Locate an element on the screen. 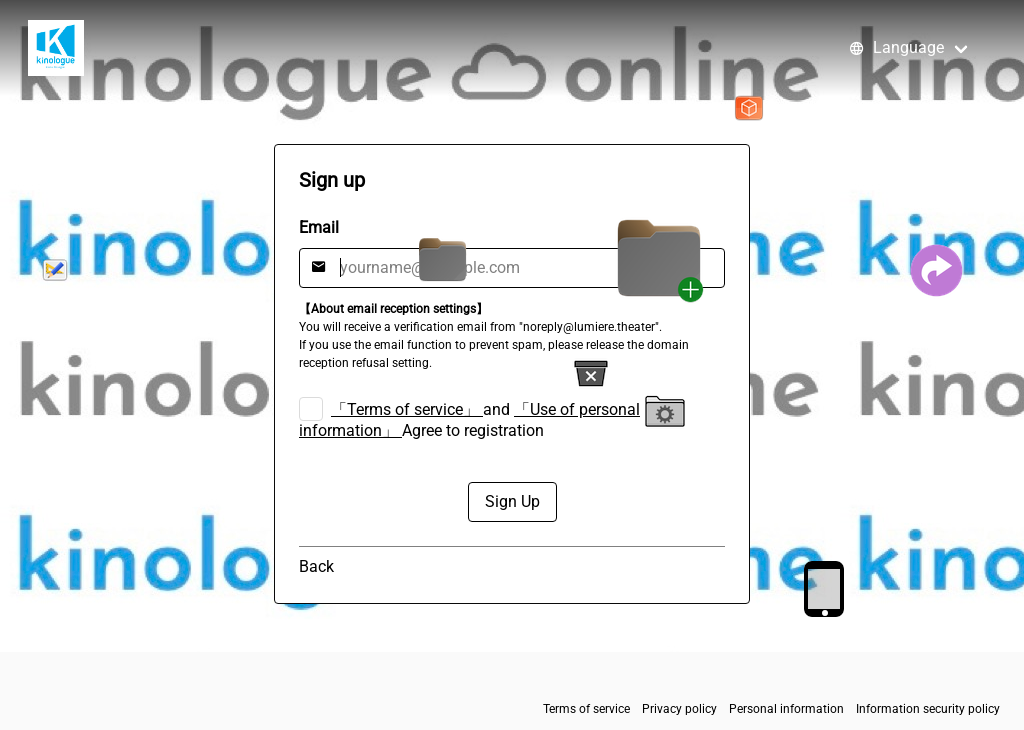 This screenshot has height=730, width=1024. indicates a locally modified file in version control is located at coordinates (936, 270).